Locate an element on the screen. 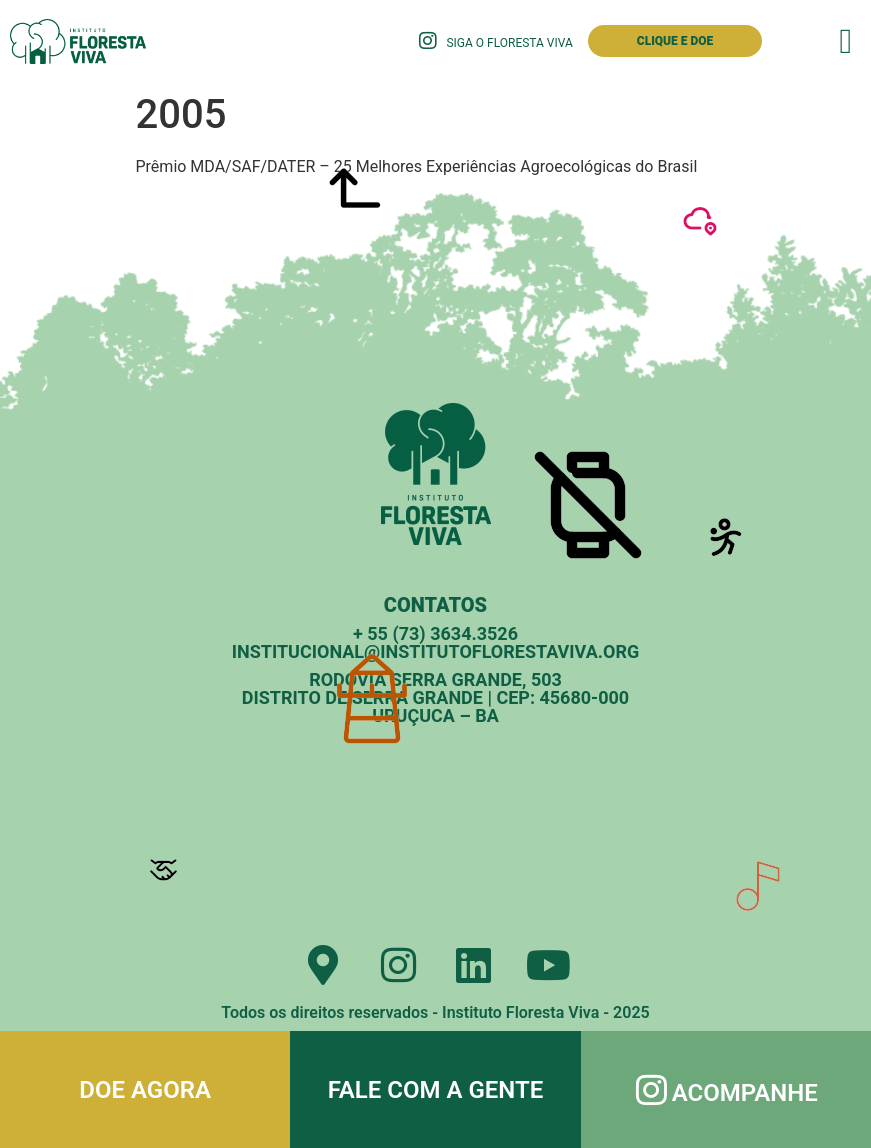 This screenshot has width=871, height=1148. access music or audio player is located at coordinates (758, 885).